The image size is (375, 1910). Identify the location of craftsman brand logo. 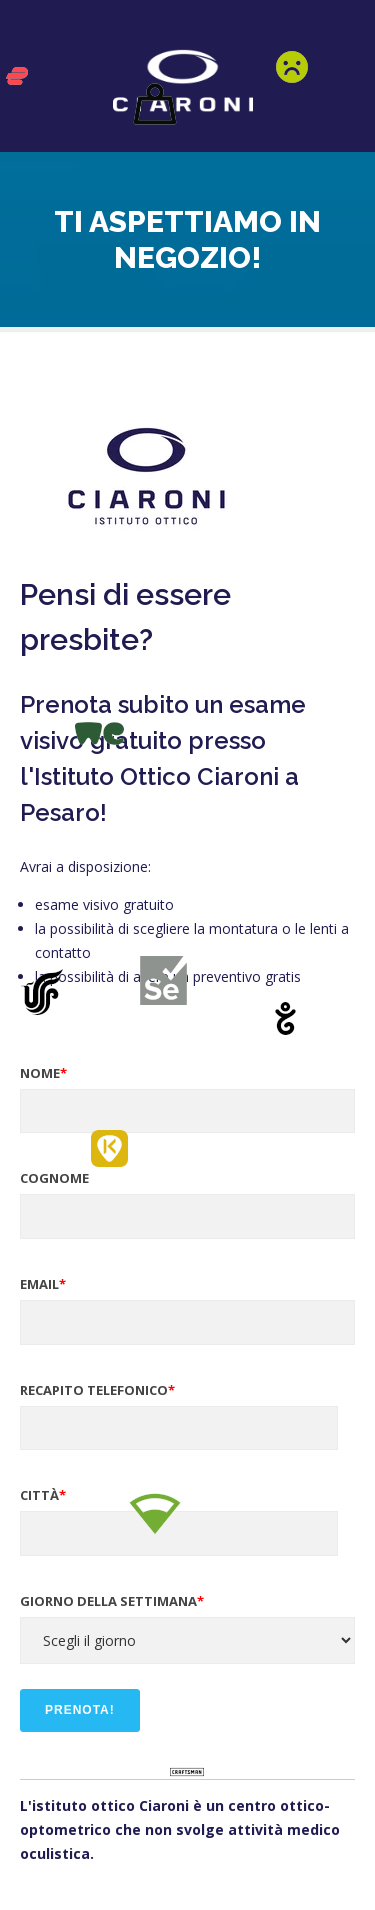
(187, 1772).